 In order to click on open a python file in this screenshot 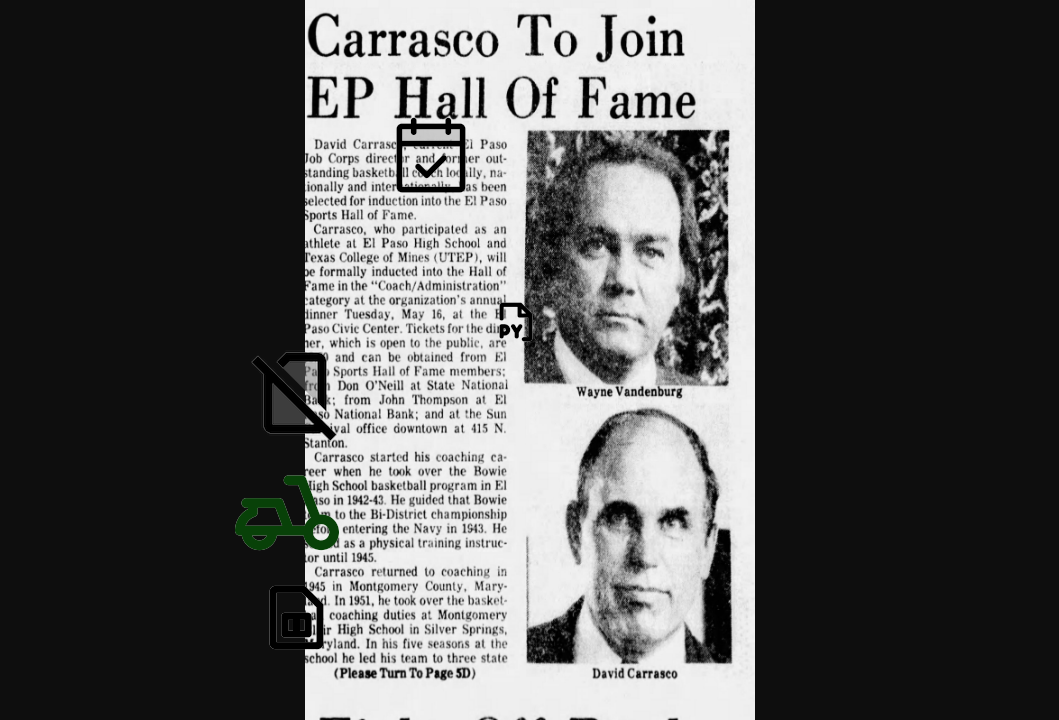, I will do `click(516, 322)`.